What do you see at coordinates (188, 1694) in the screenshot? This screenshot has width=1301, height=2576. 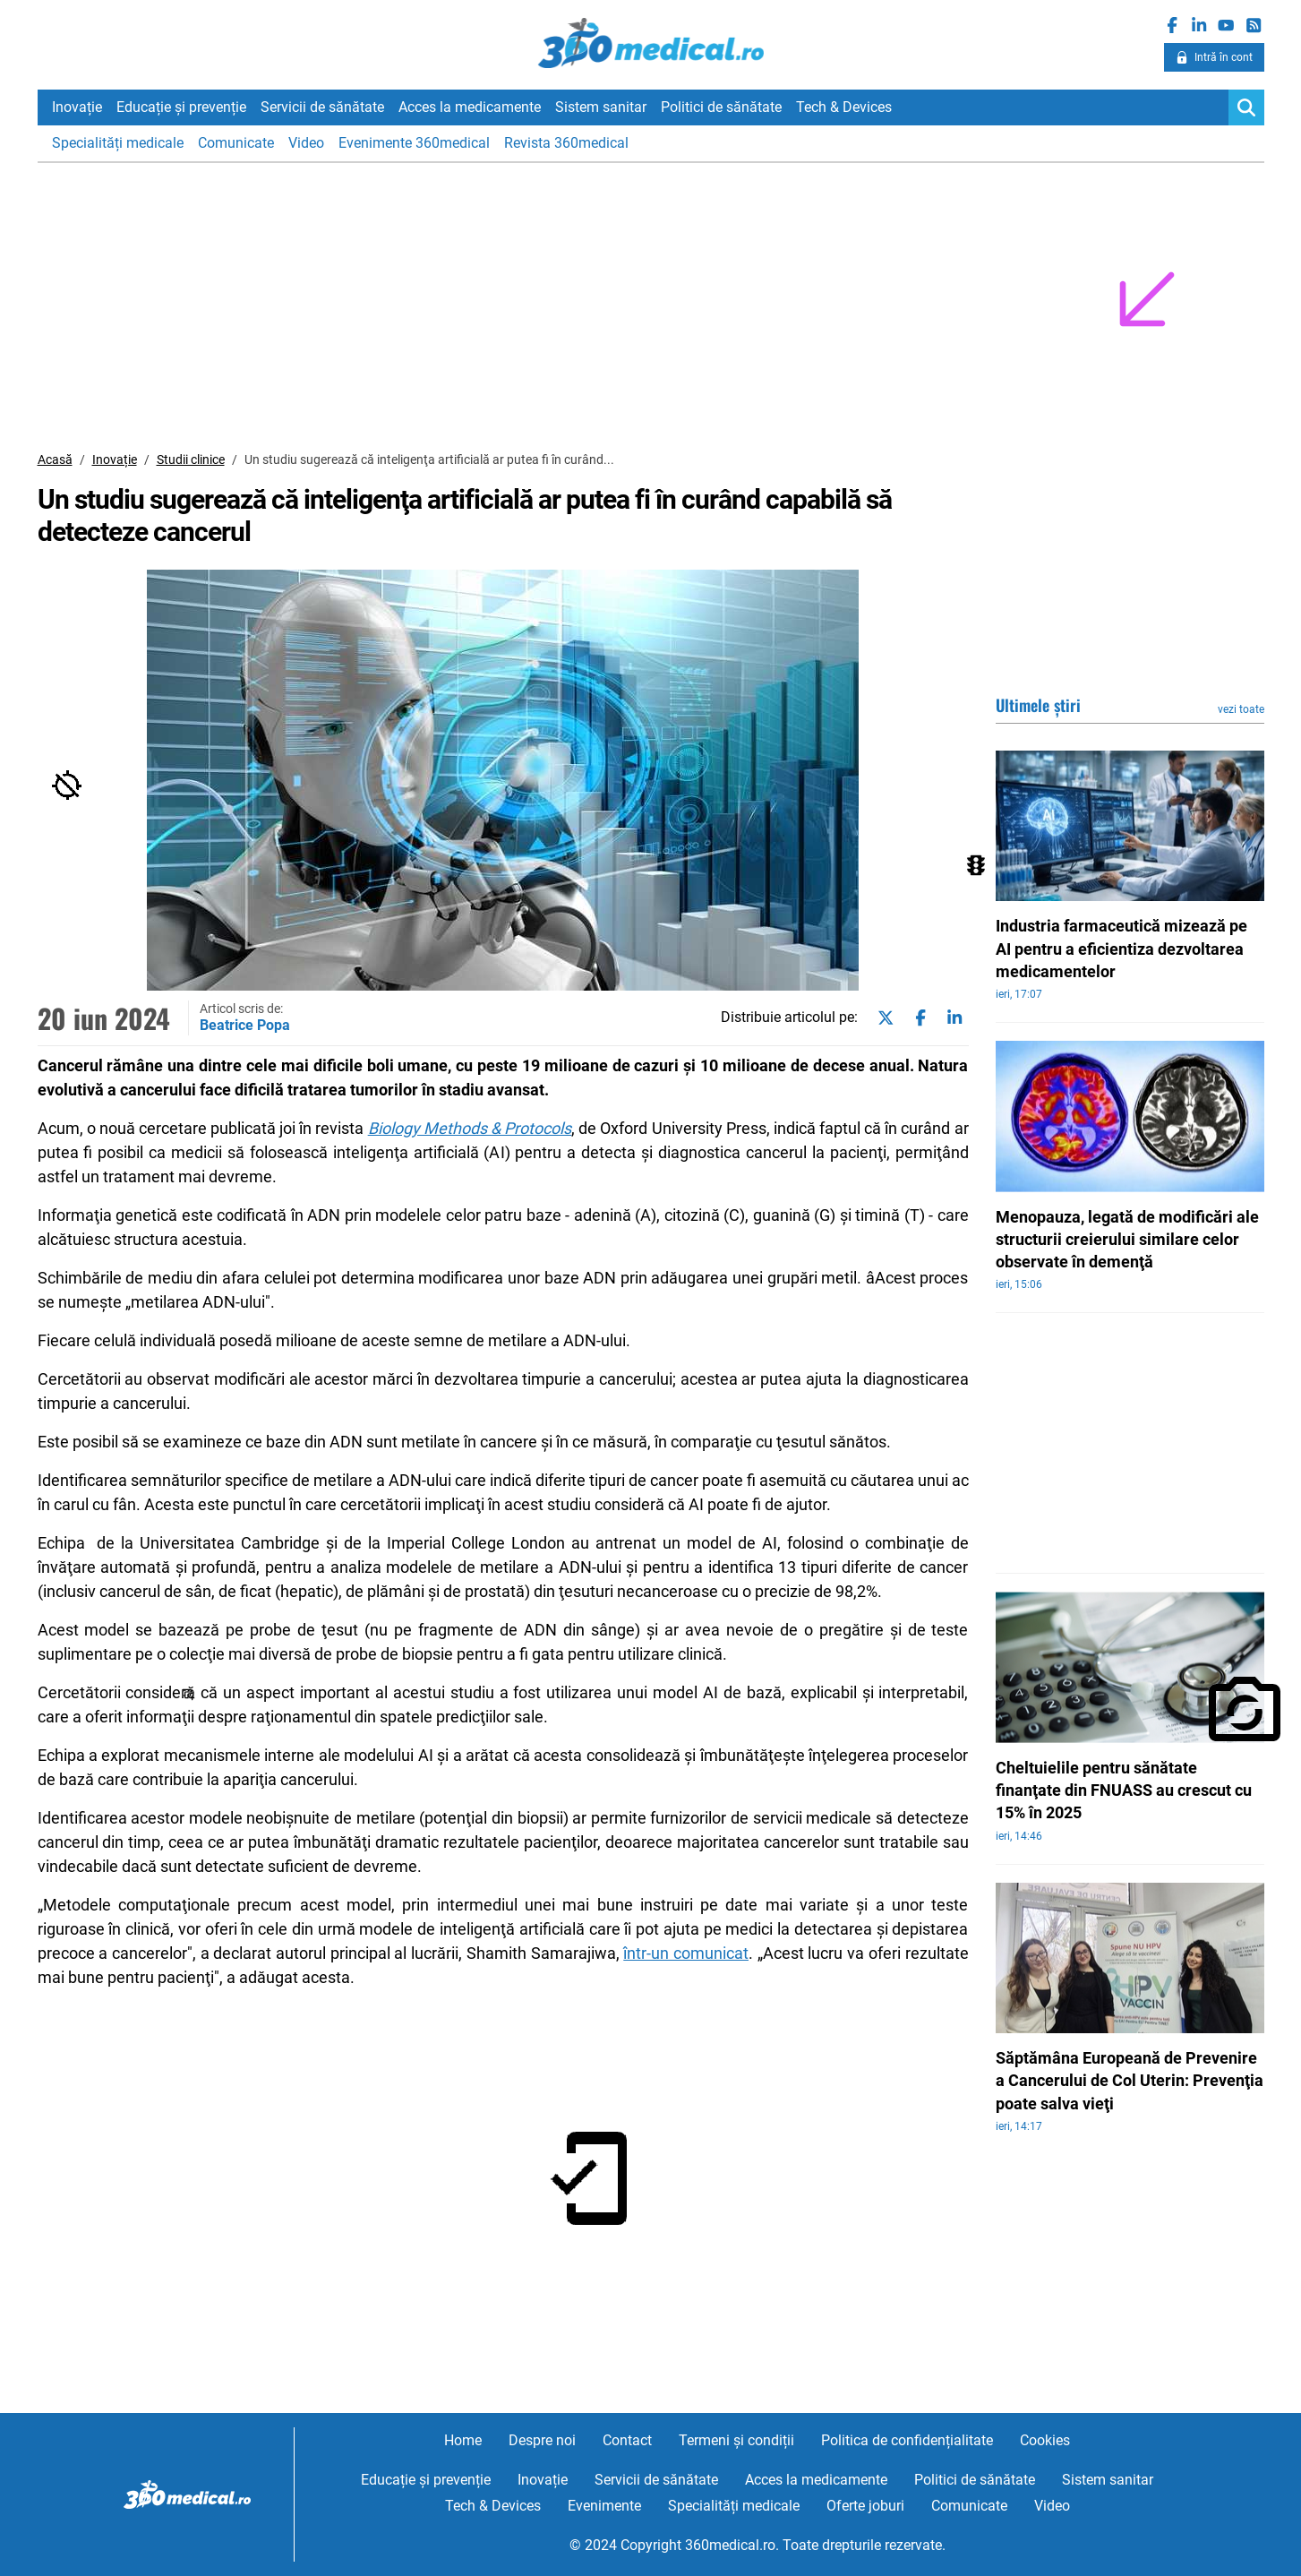 I see `add funds to your account` at bounding box center [188, 1694].